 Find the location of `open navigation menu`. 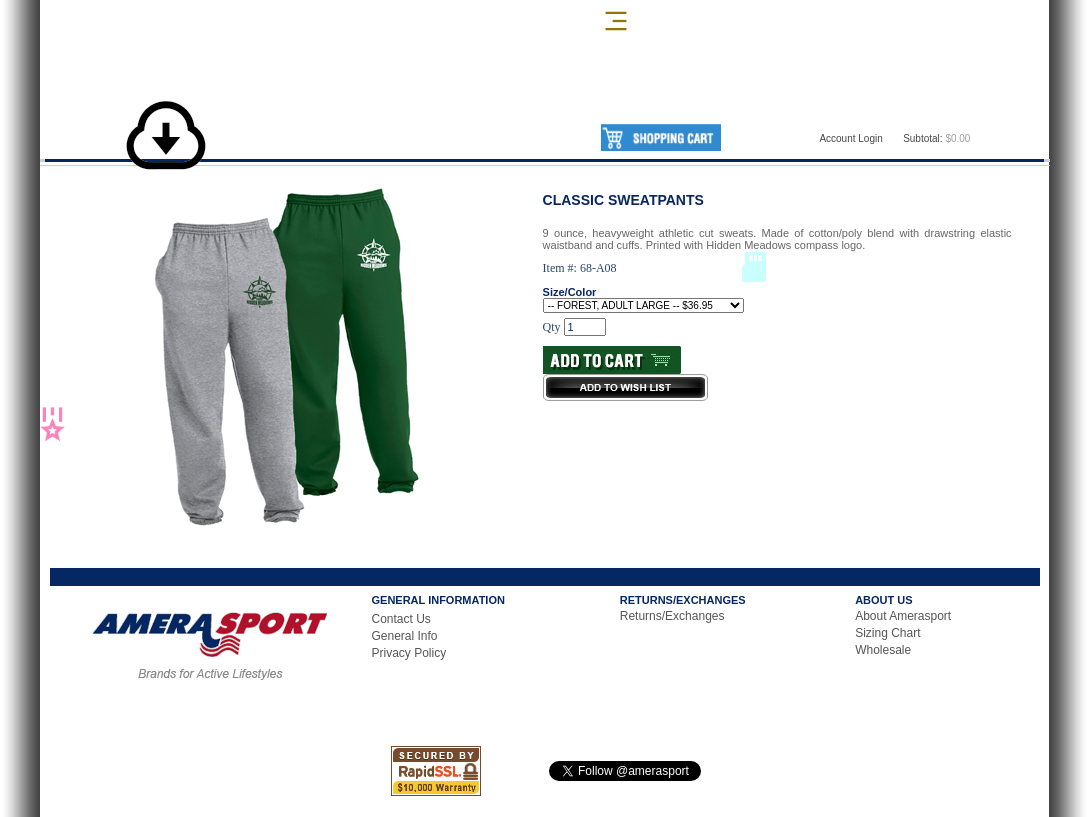

open navigation menu is located at coordinates (616, 21).